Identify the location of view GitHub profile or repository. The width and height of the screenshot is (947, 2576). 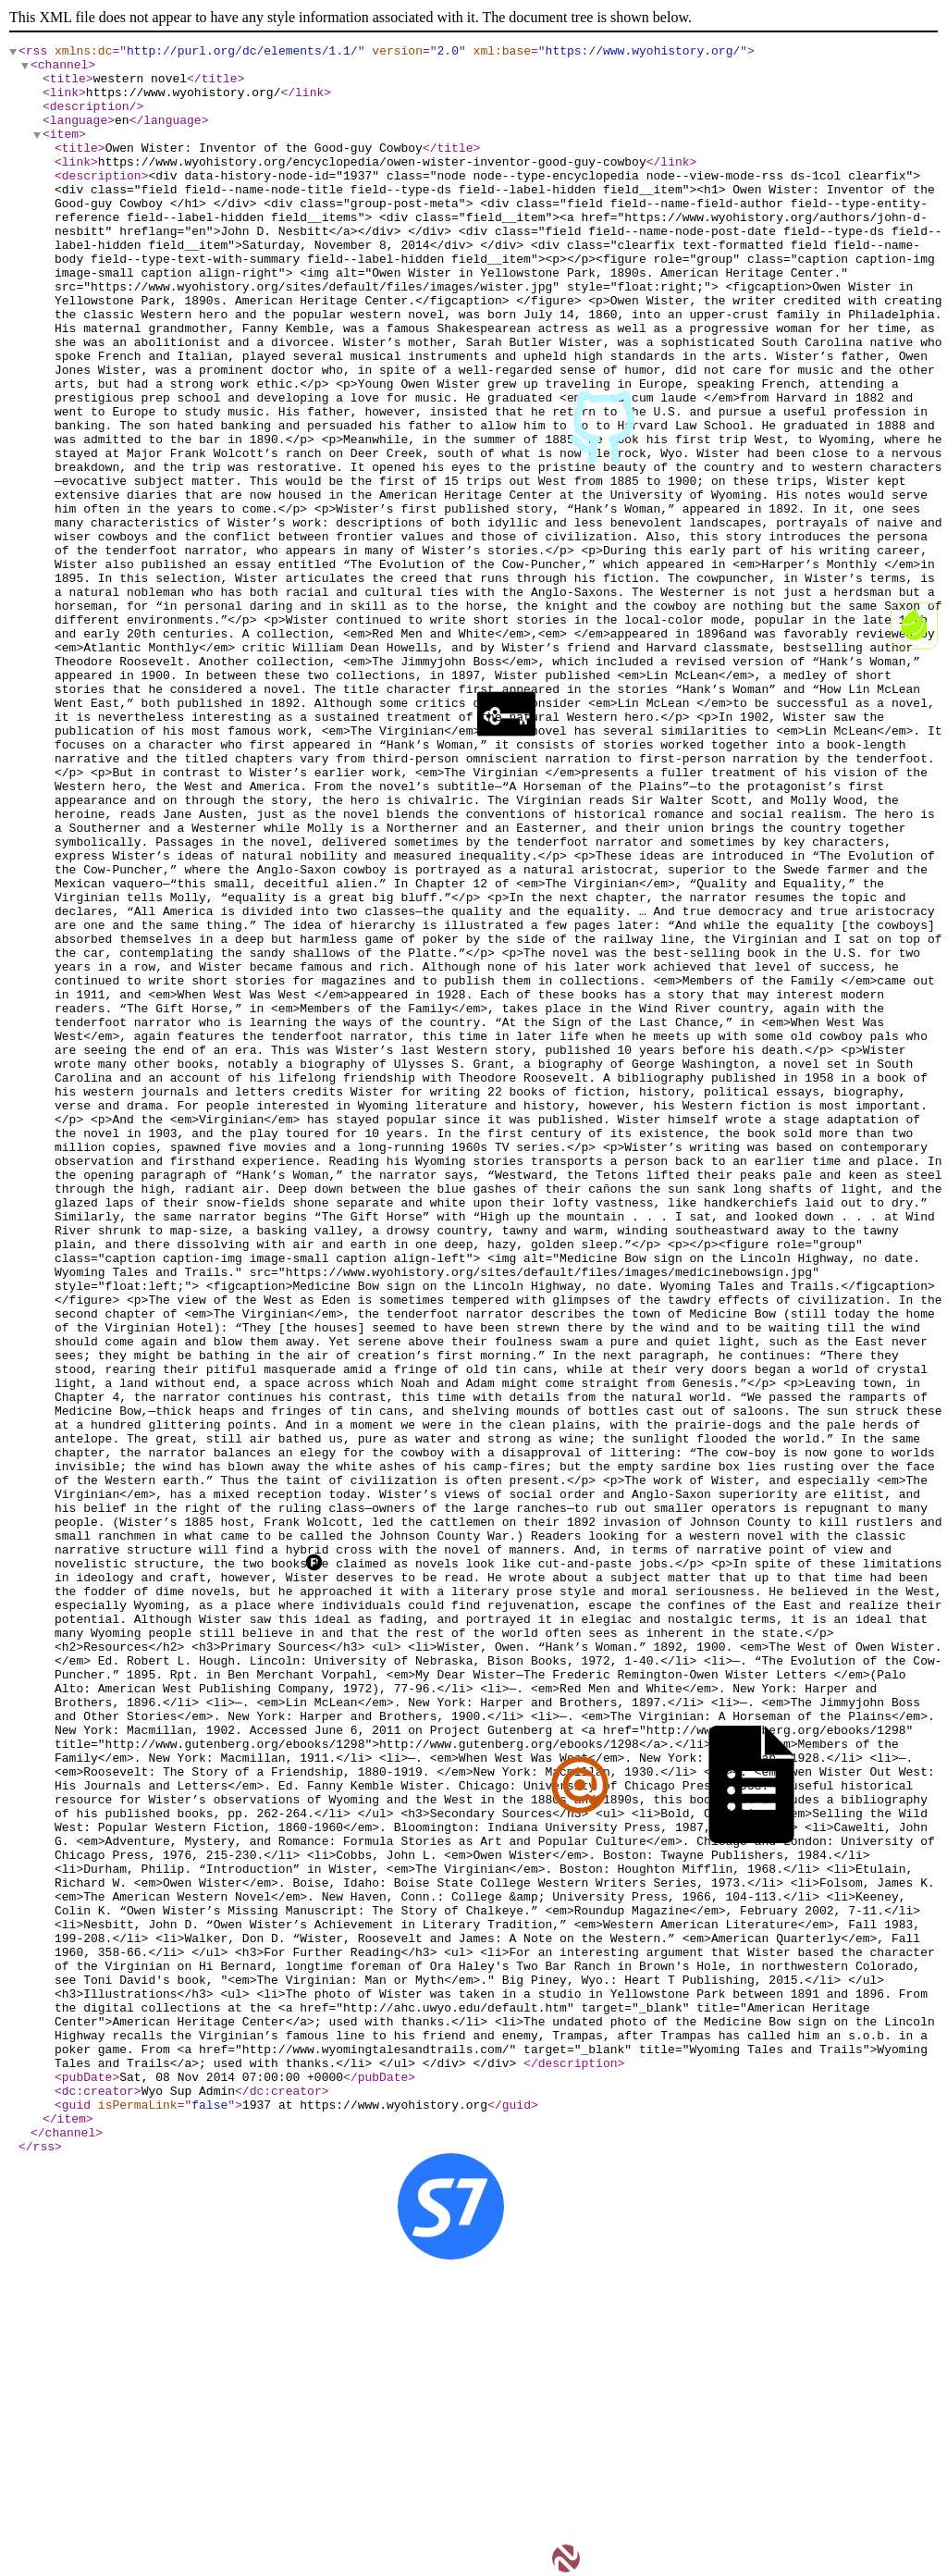
(604, 427).